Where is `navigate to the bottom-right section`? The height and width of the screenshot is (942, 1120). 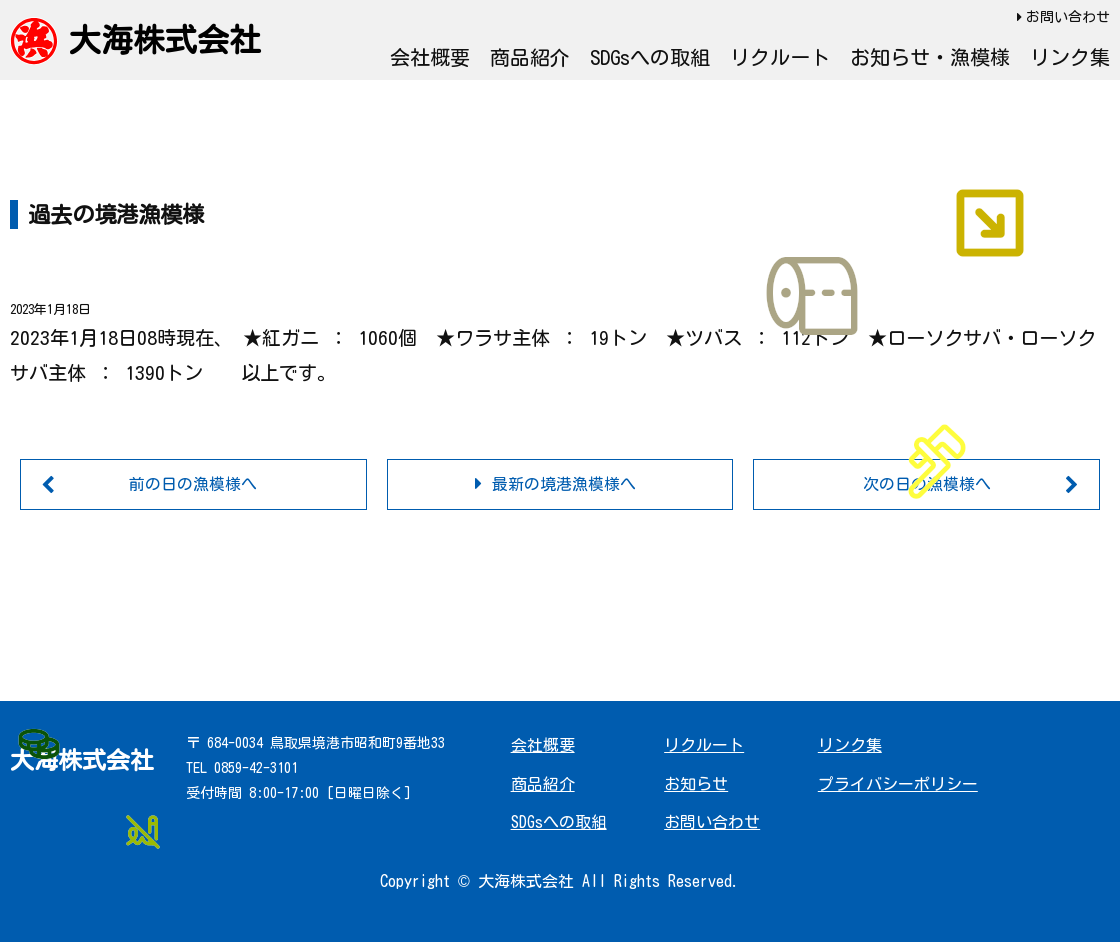
navigate to the bottom-right section is located at coordinates (990, 223).